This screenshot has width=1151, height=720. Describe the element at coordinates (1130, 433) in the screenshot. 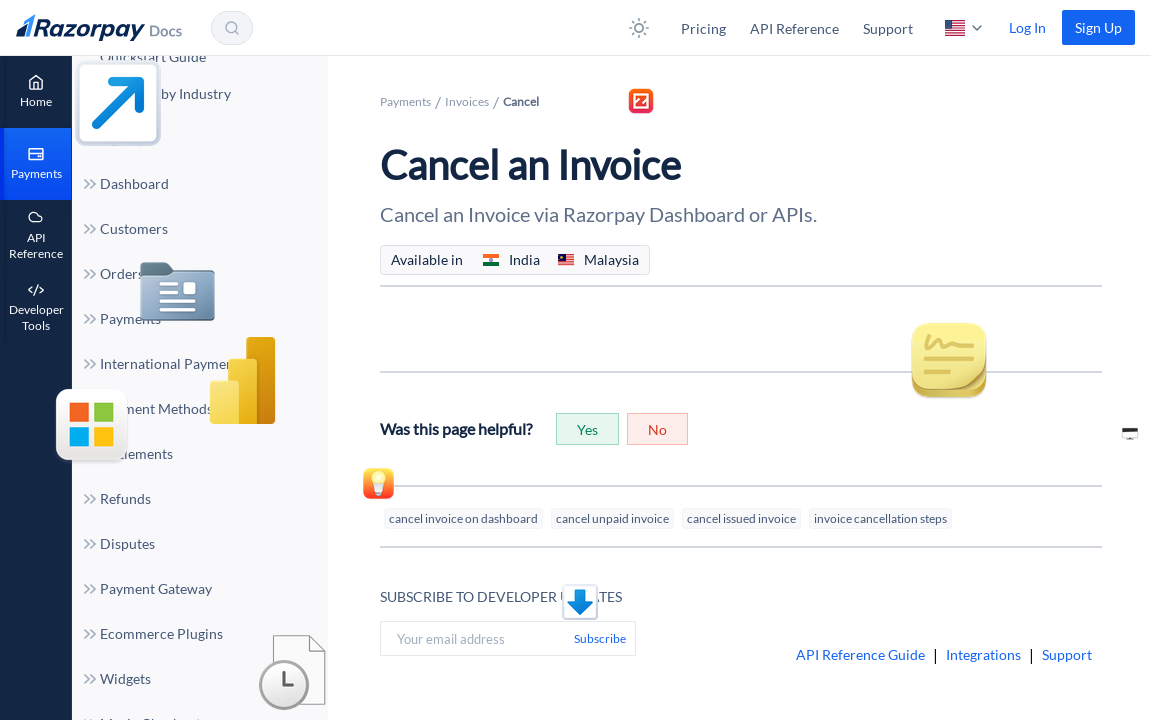

I see `access TV or display settings` at that location.